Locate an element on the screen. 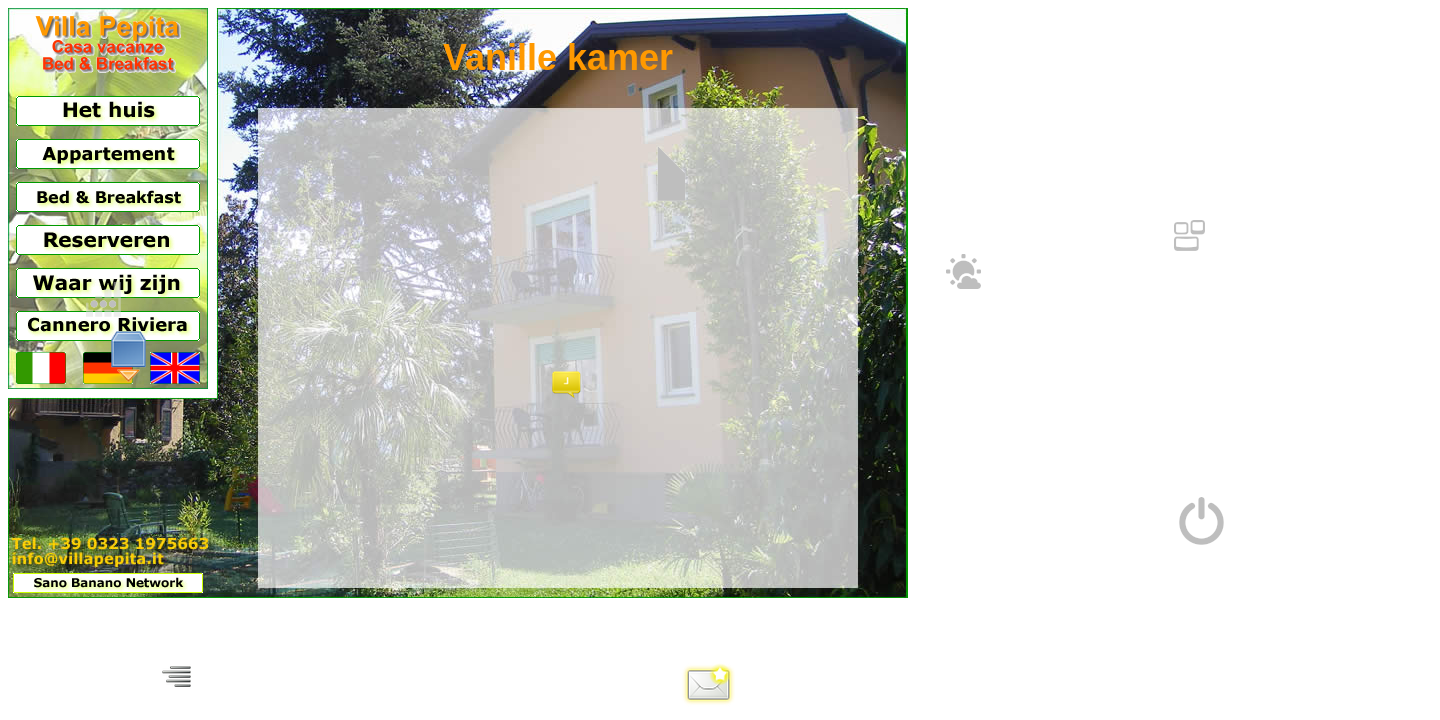  shut down or power off the device is located at coordinates (1201, 522).